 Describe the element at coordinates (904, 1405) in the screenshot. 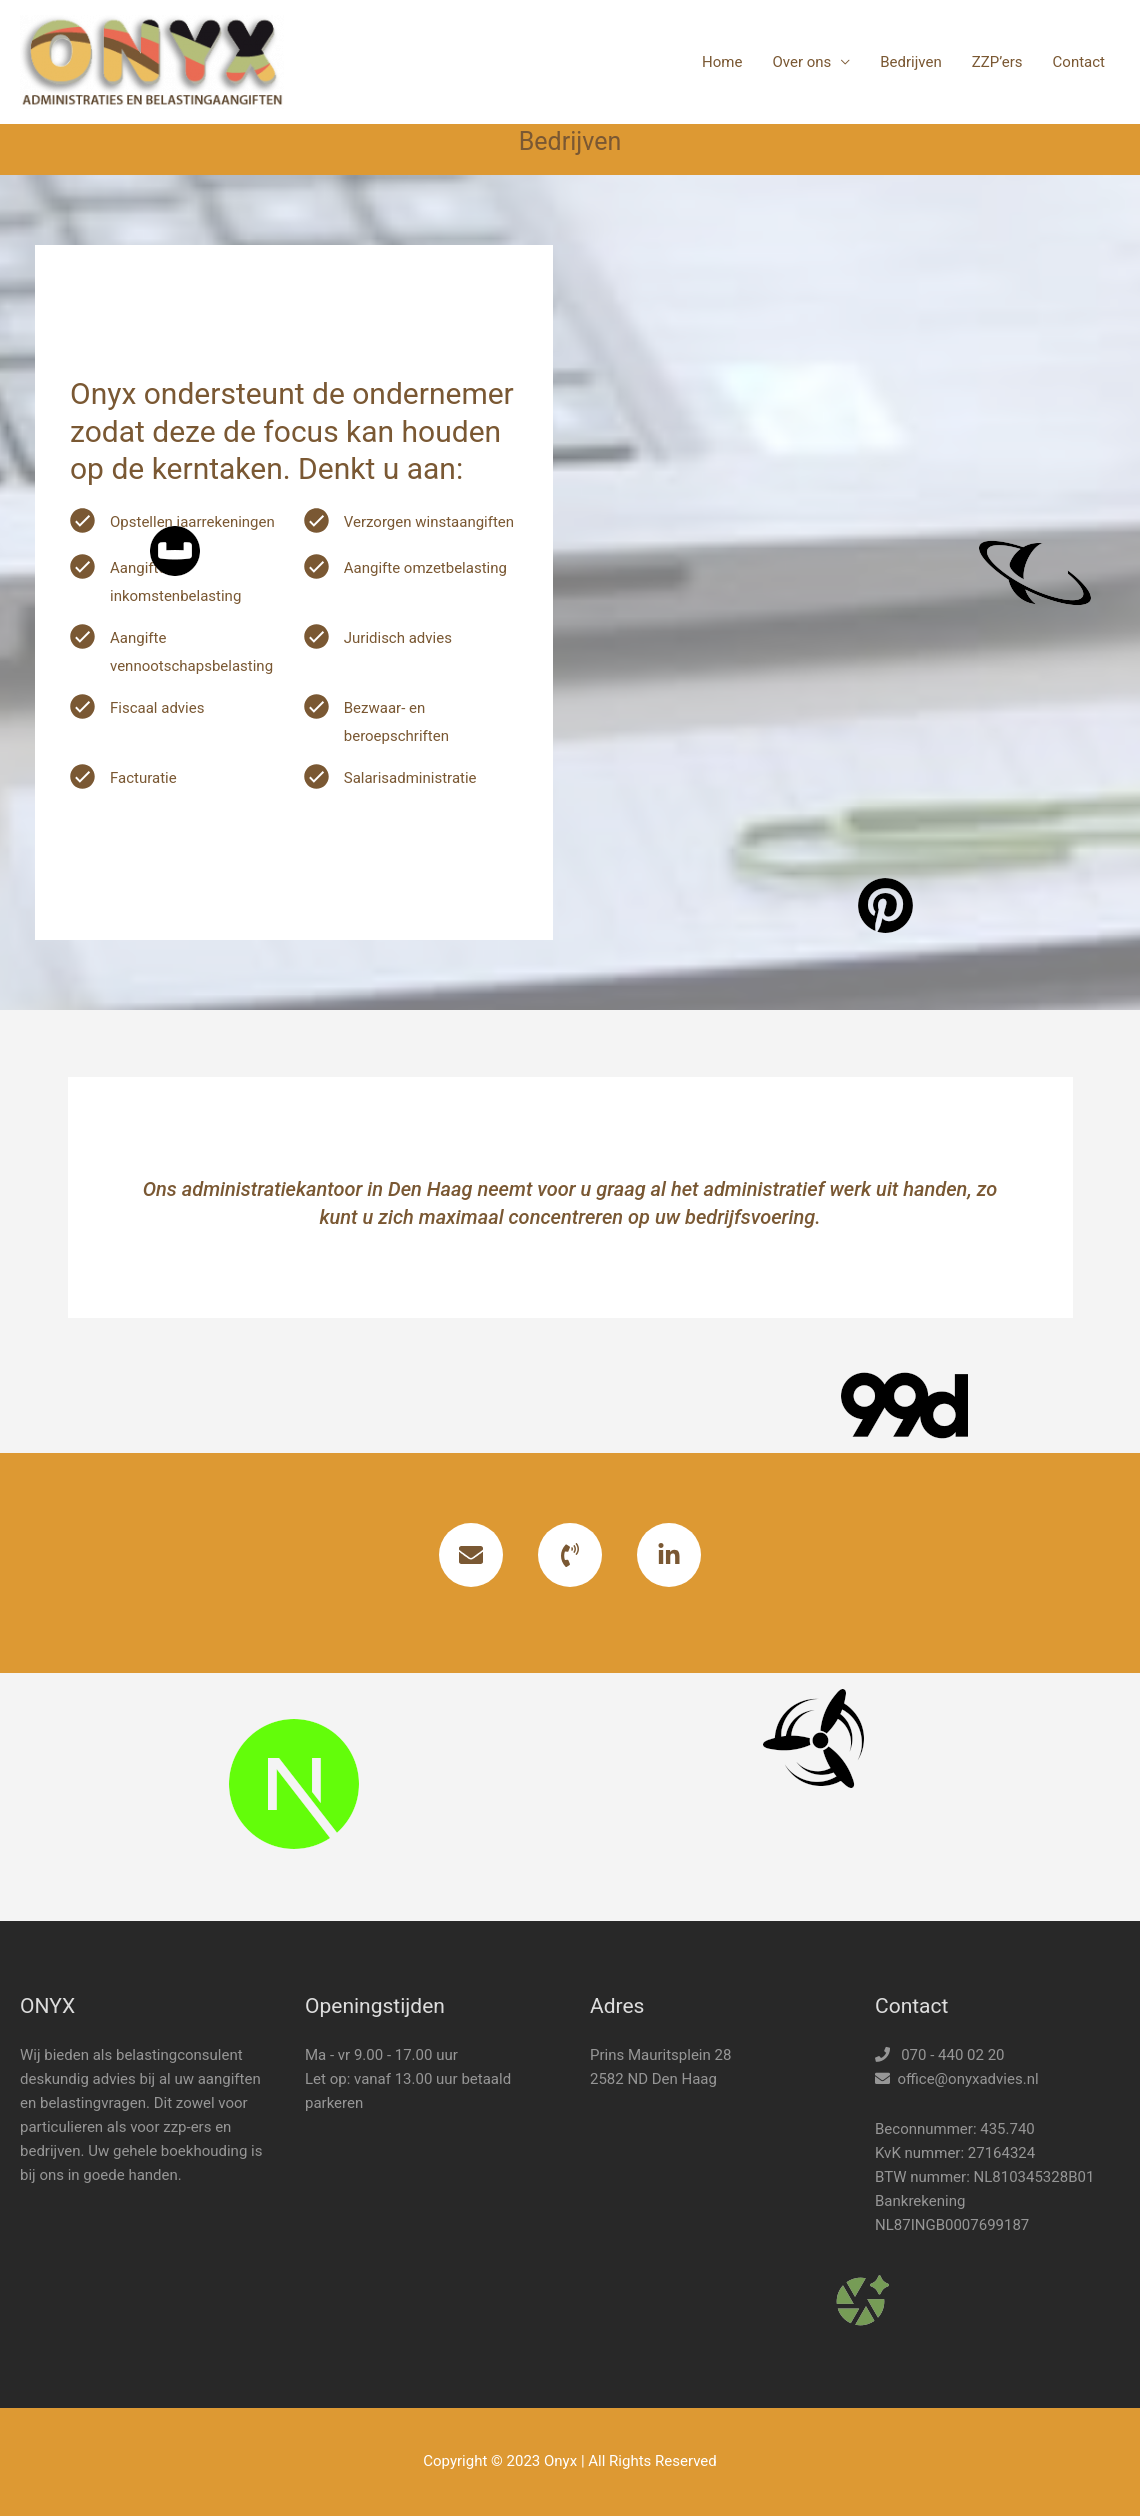

I see `99designs logo - link to design marketplace platform` at that location.